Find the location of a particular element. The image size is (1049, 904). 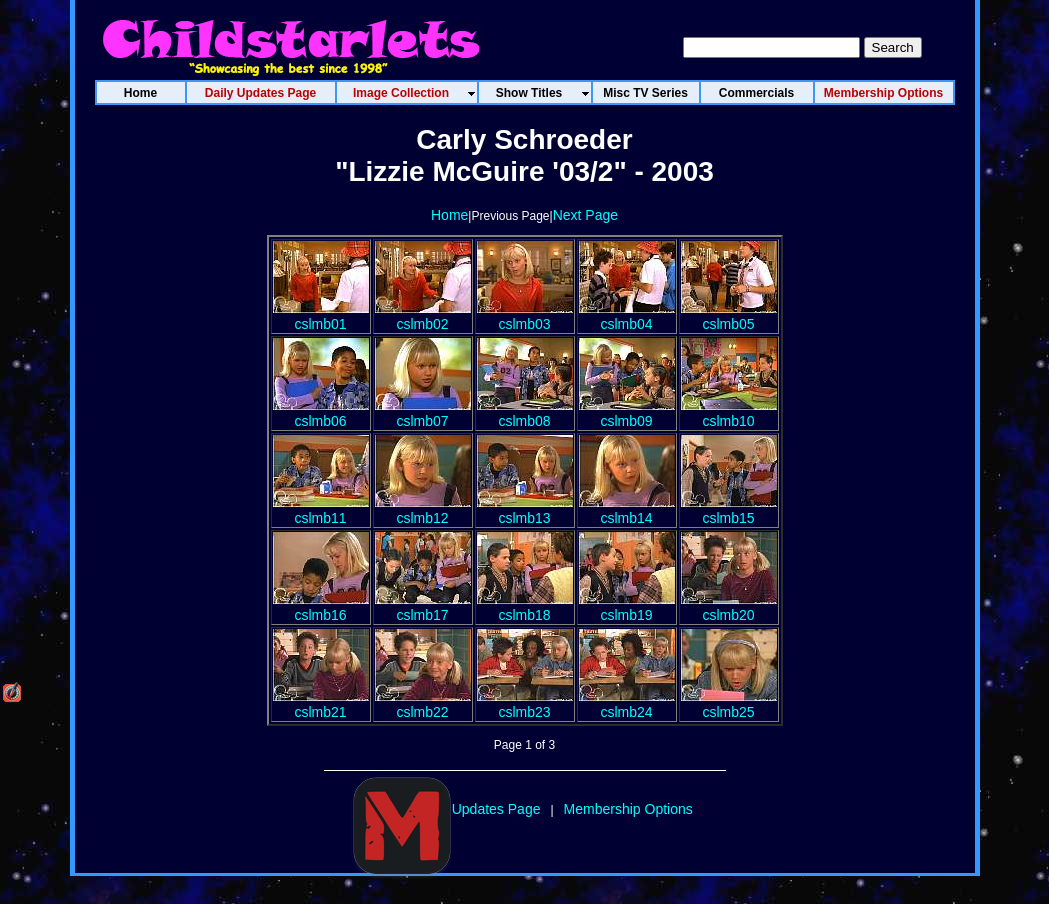

launch Metro 2033 game is located at coordinates (402, 826).